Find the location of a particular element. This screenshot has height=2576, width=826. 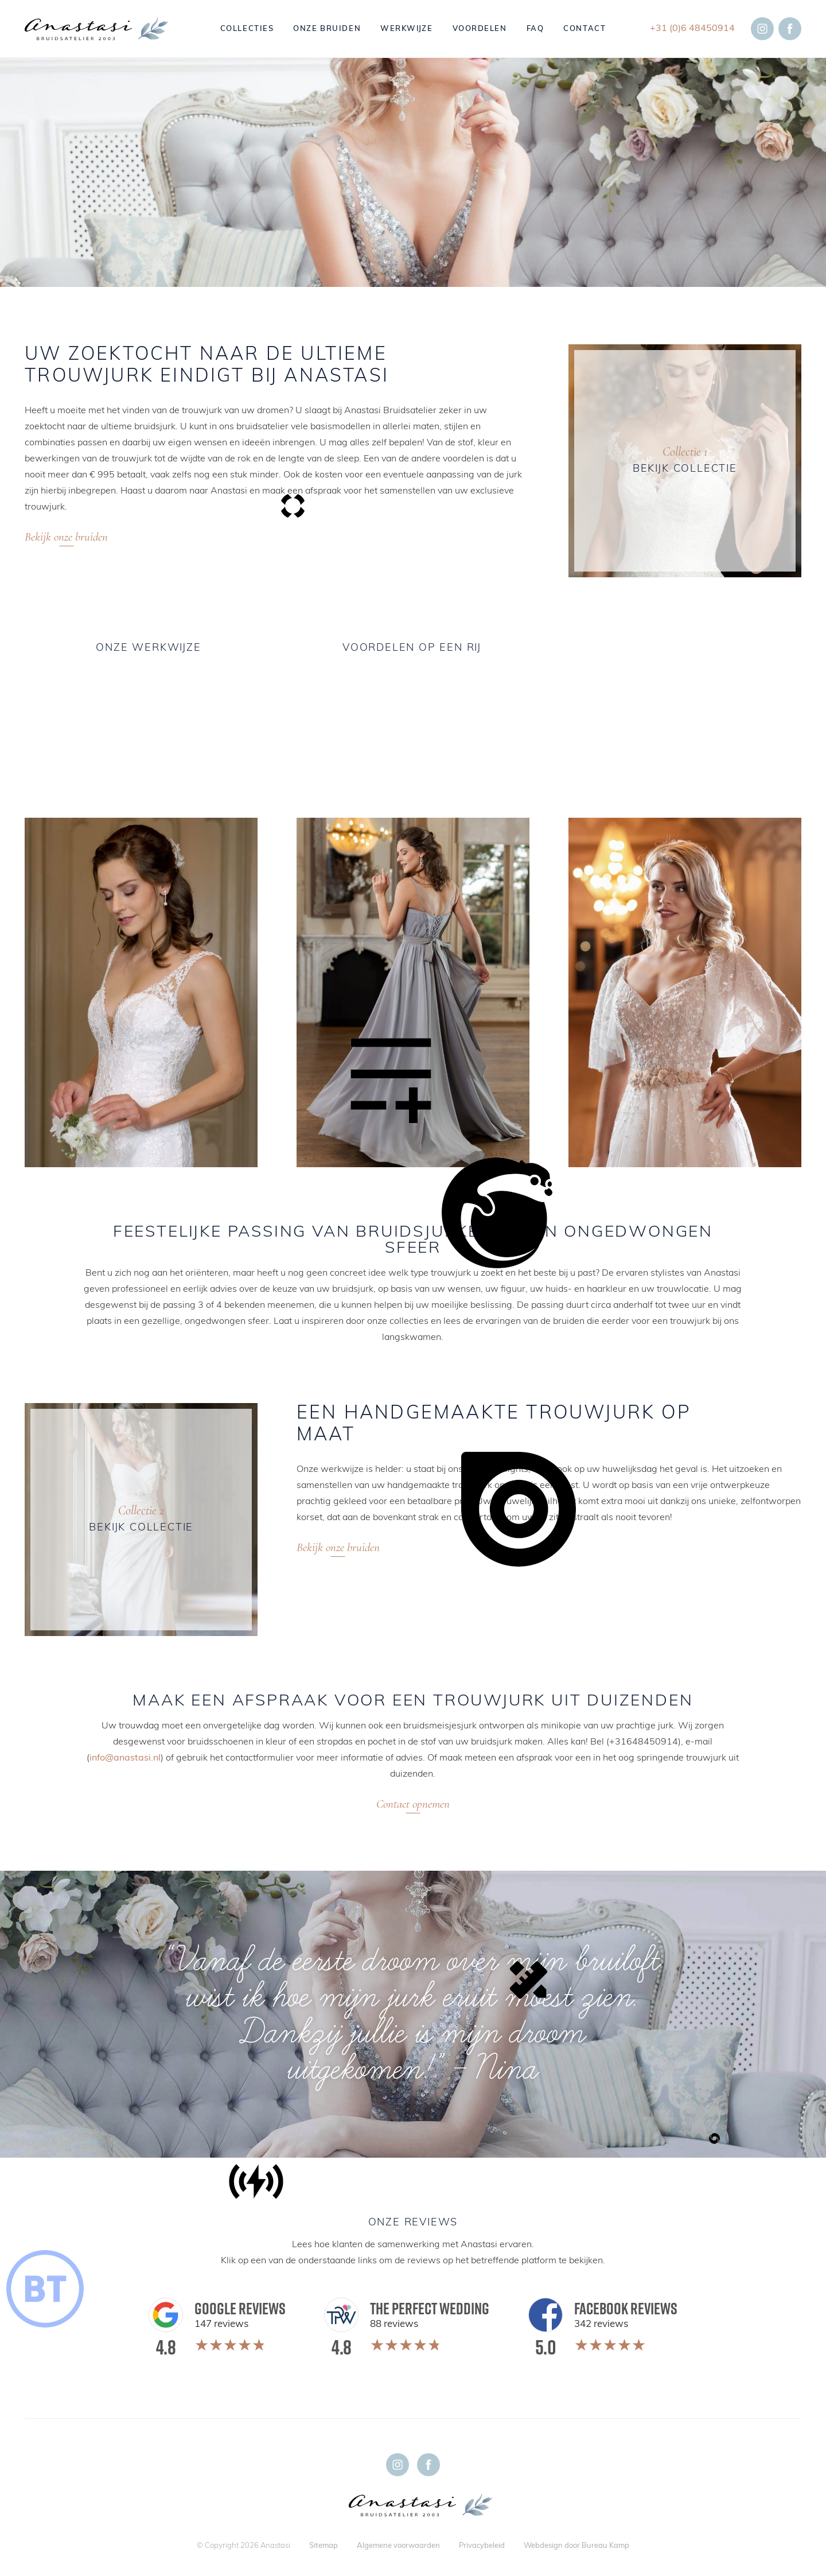

add a new menu item is located at coordinates (391, 1074).